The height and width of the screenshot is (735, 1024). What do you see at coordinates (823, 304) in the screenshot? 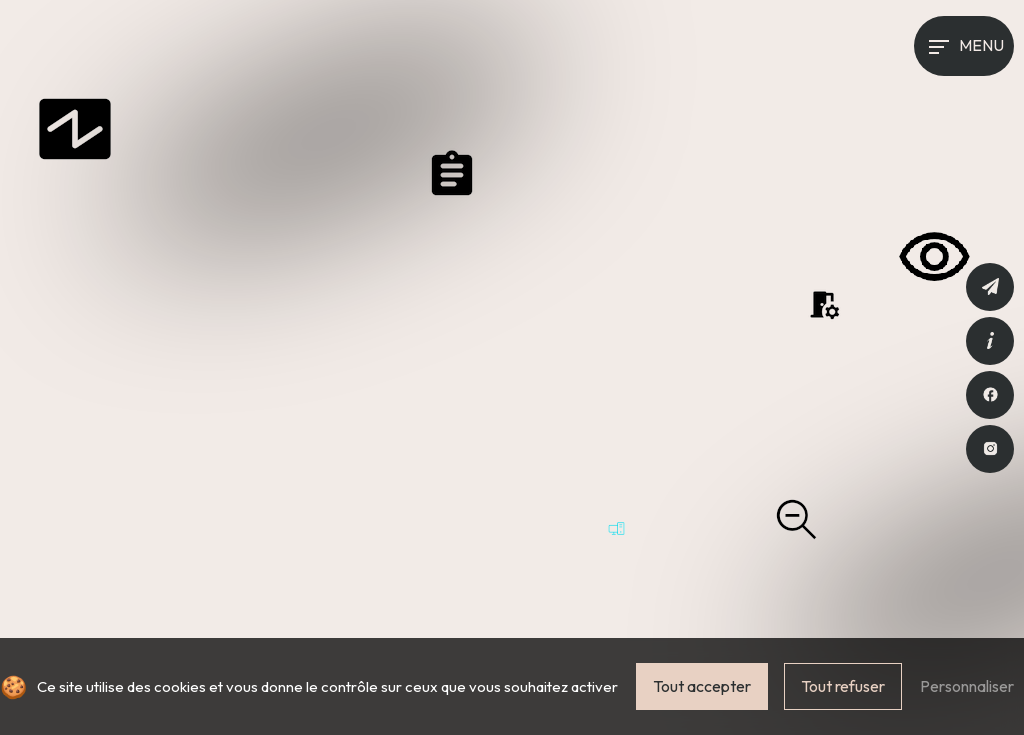
I see `adjust room or space settings` at bounding box center [823, 304].